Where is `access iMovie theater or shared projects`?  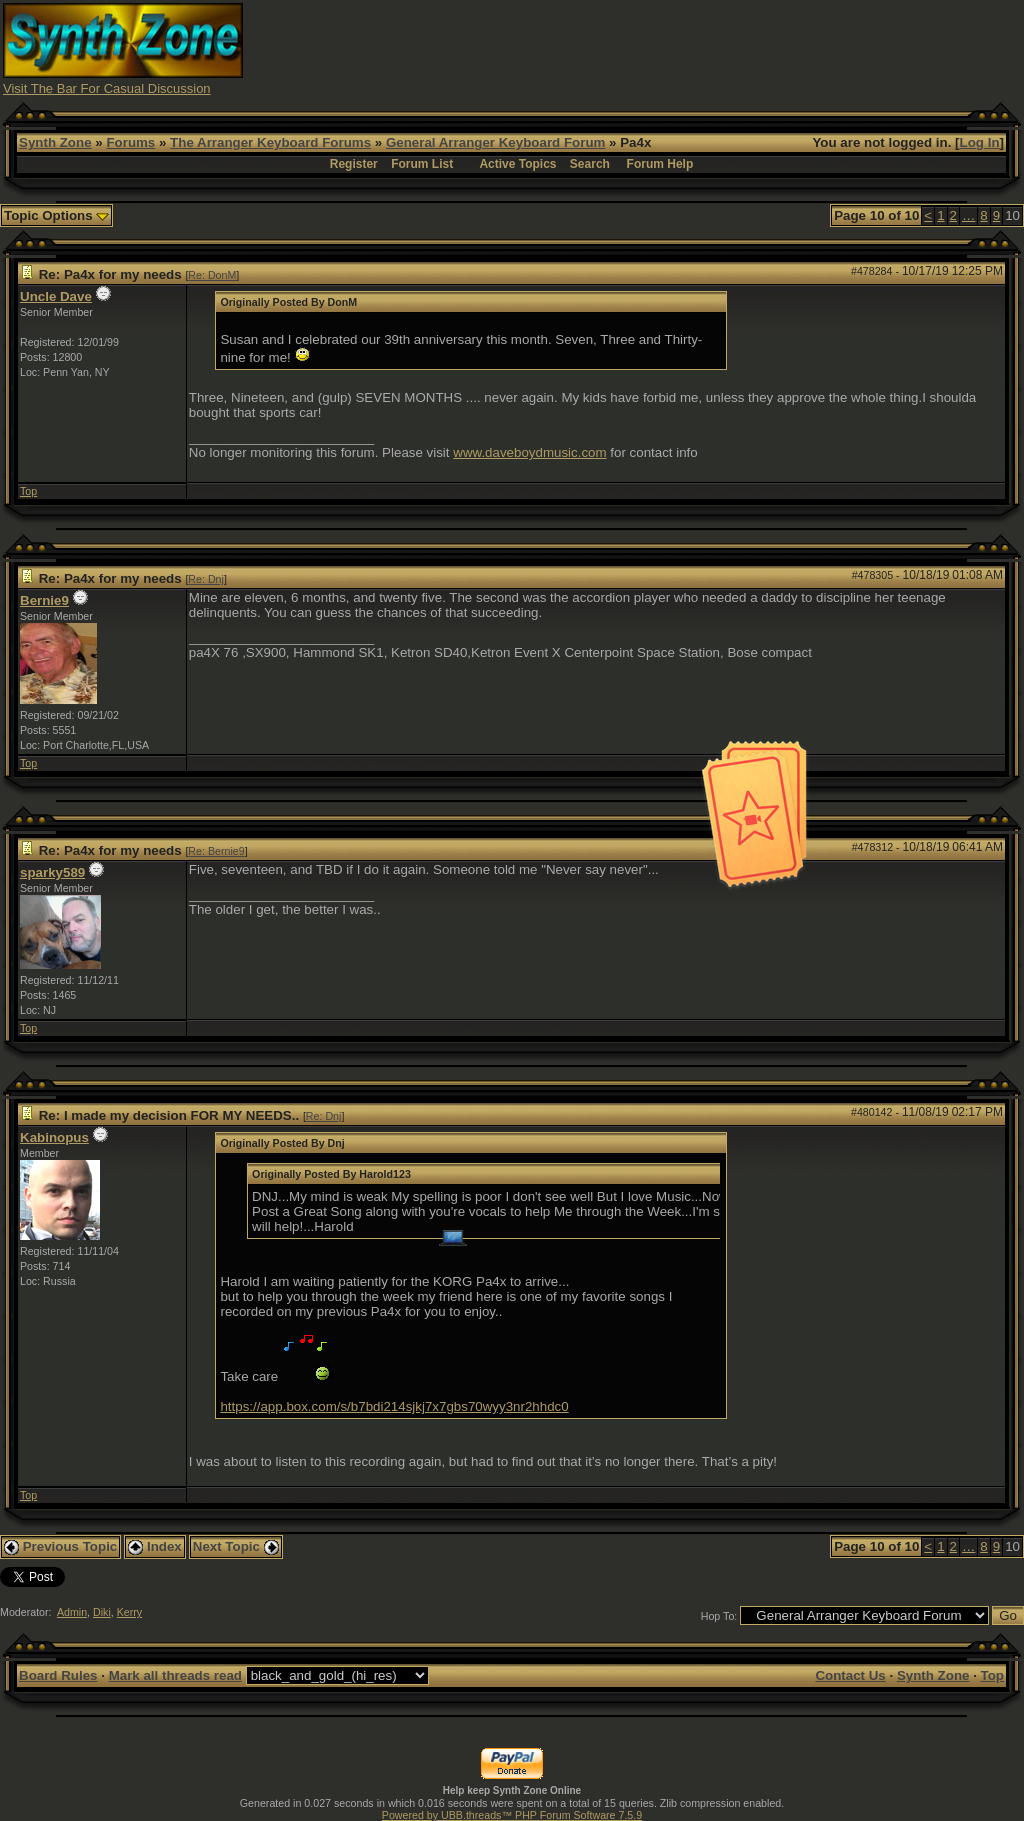
access iMovie theater or shared projects is located at coordinates (760, 815).